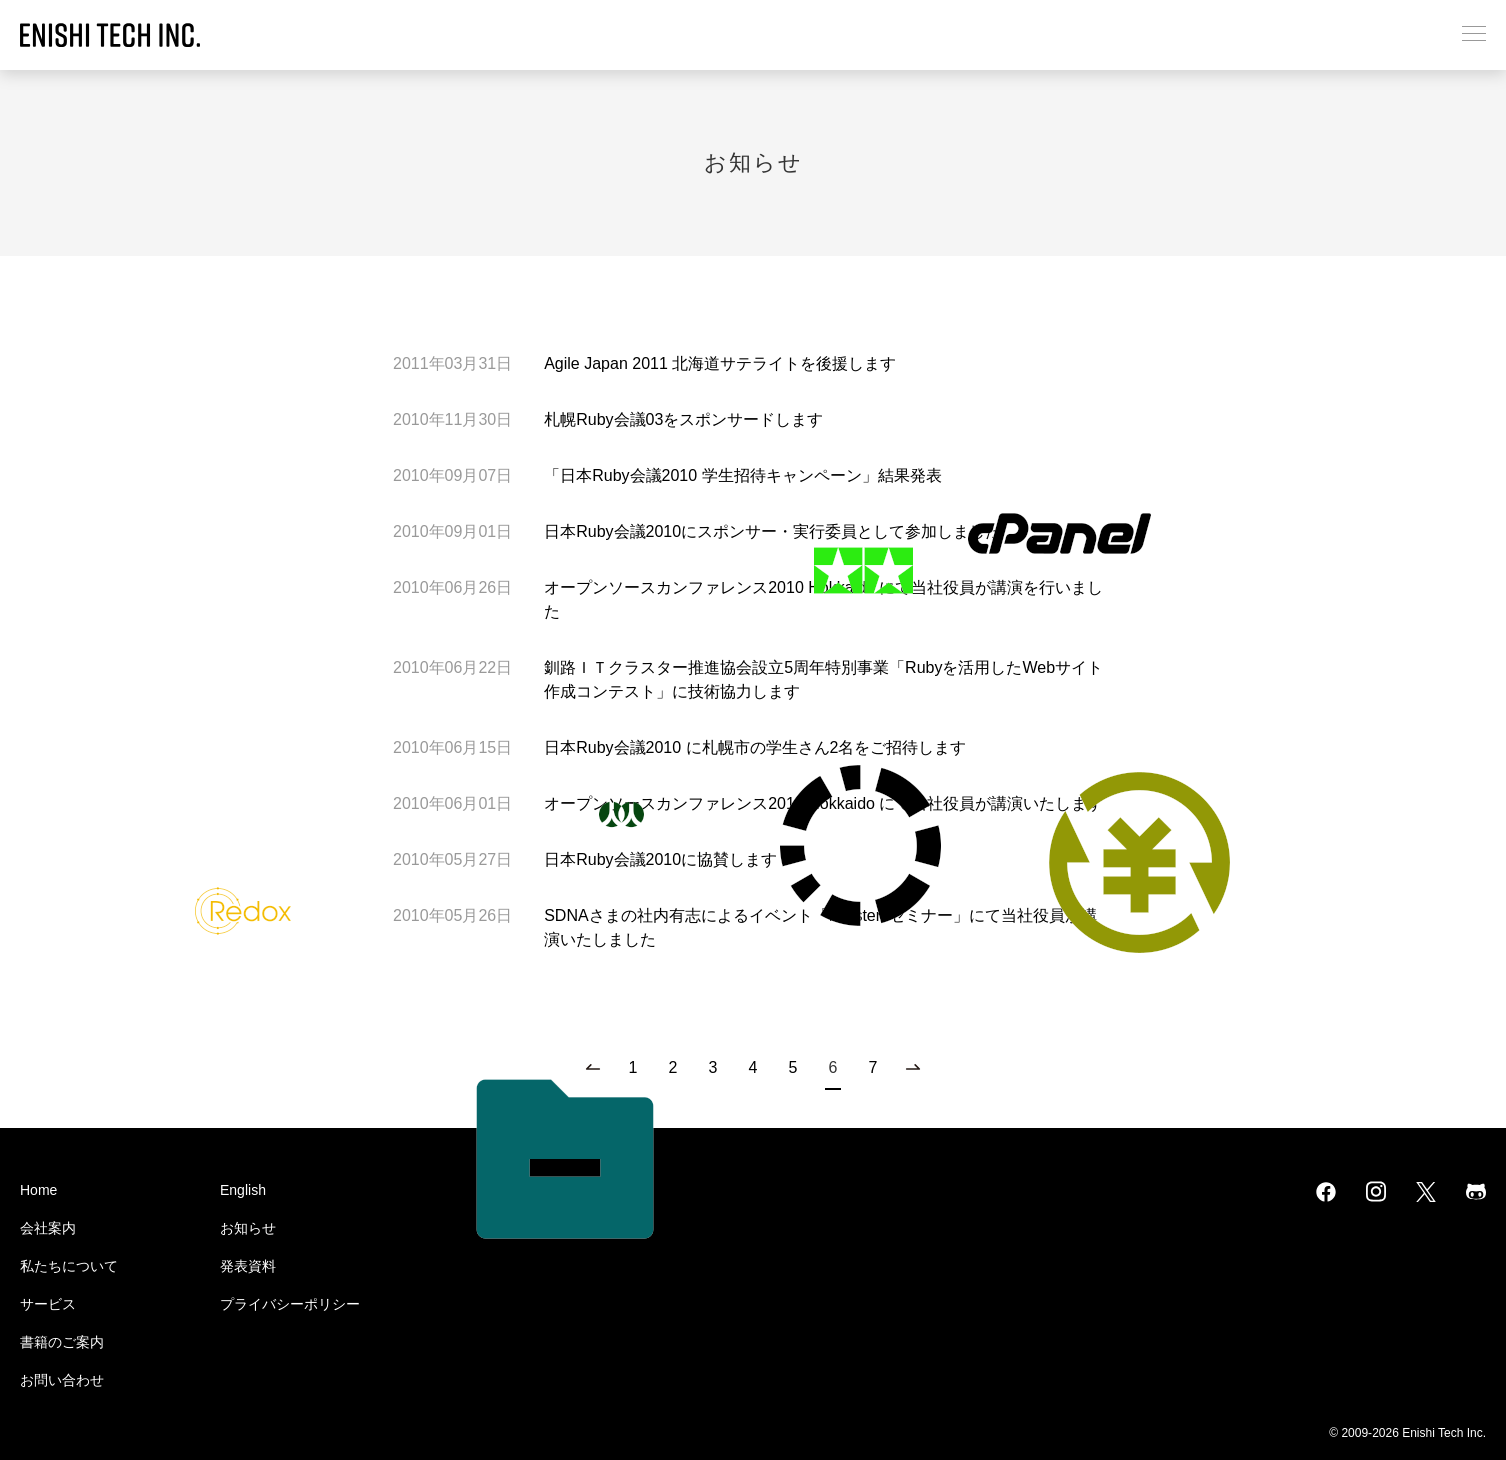  Describe the element at coordinates (621, 814) in the screenshot. I see `link to Renren social network profile` at that location.